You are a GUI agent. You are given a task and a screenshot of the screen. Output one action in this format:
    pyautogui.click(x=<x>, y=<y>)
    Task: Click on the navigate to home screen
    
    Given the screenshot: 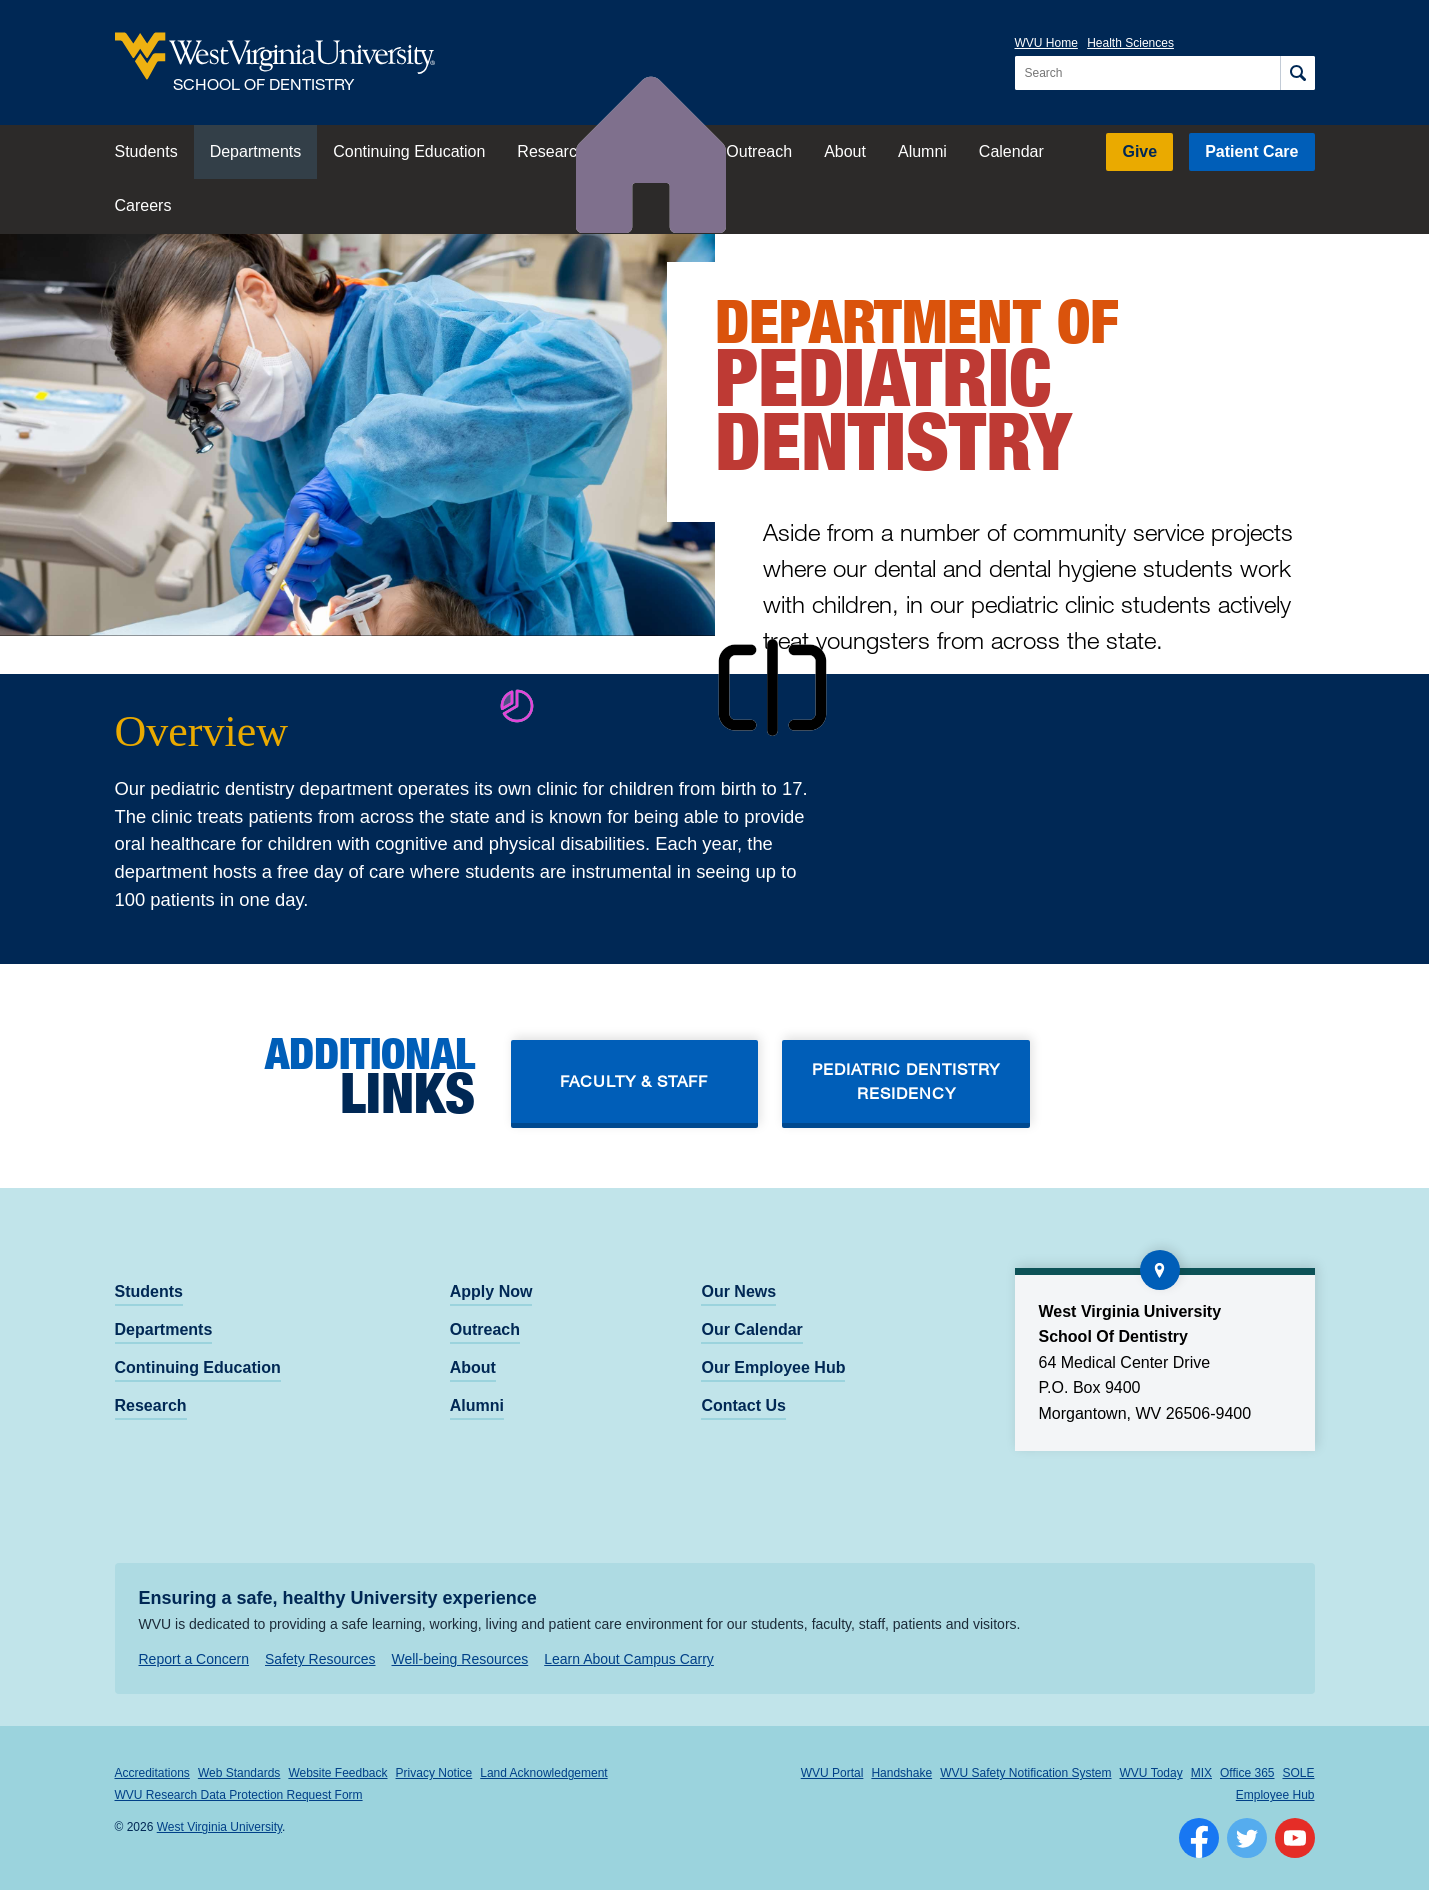 What is the action you would take?
    pyautogui.click(x=651, y=158)
    